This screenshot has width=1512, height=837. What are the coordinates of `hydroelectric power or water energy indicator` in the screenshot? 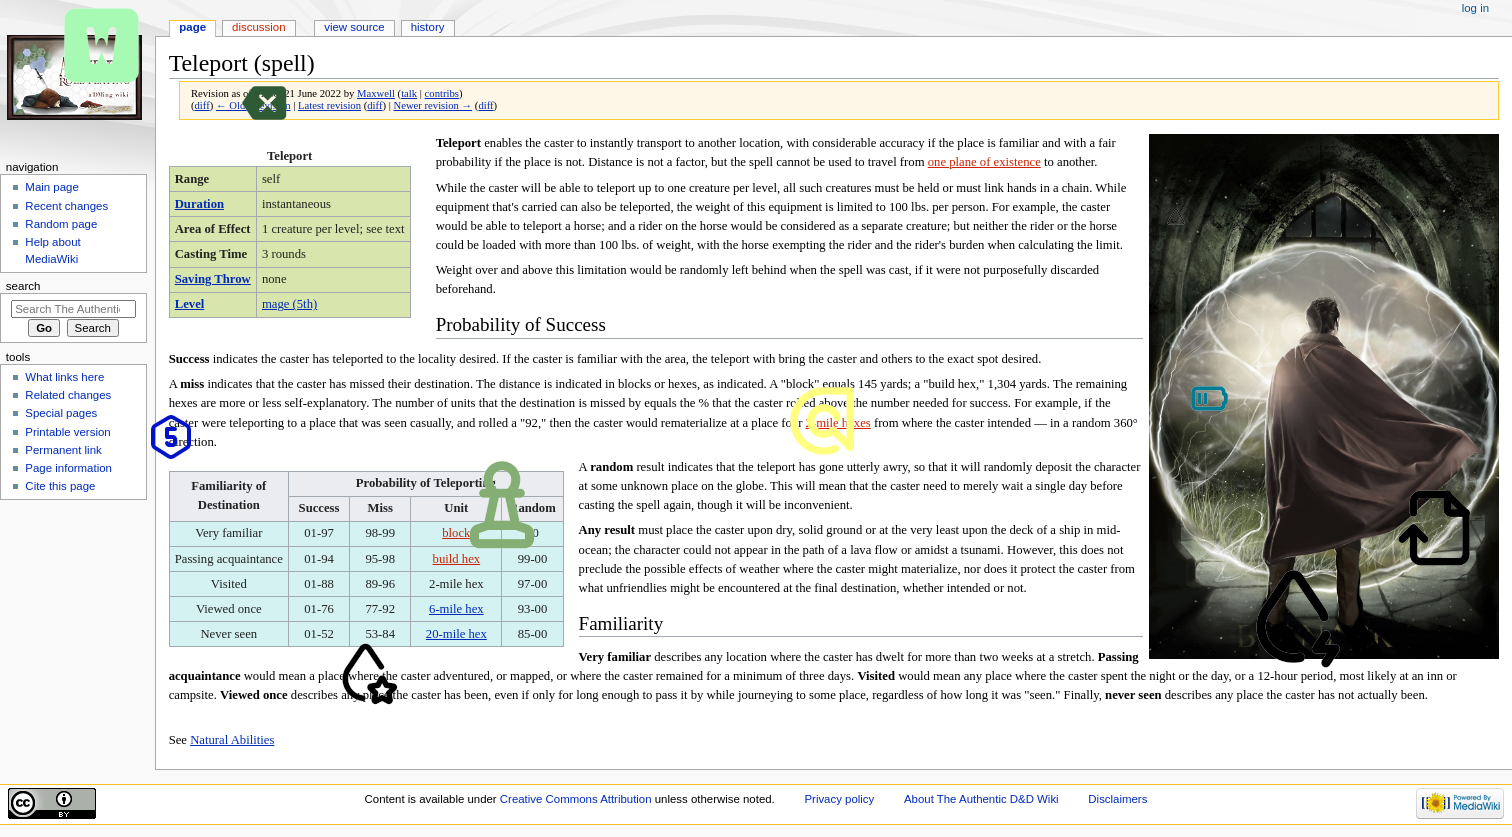 It's located at (1293, 616).